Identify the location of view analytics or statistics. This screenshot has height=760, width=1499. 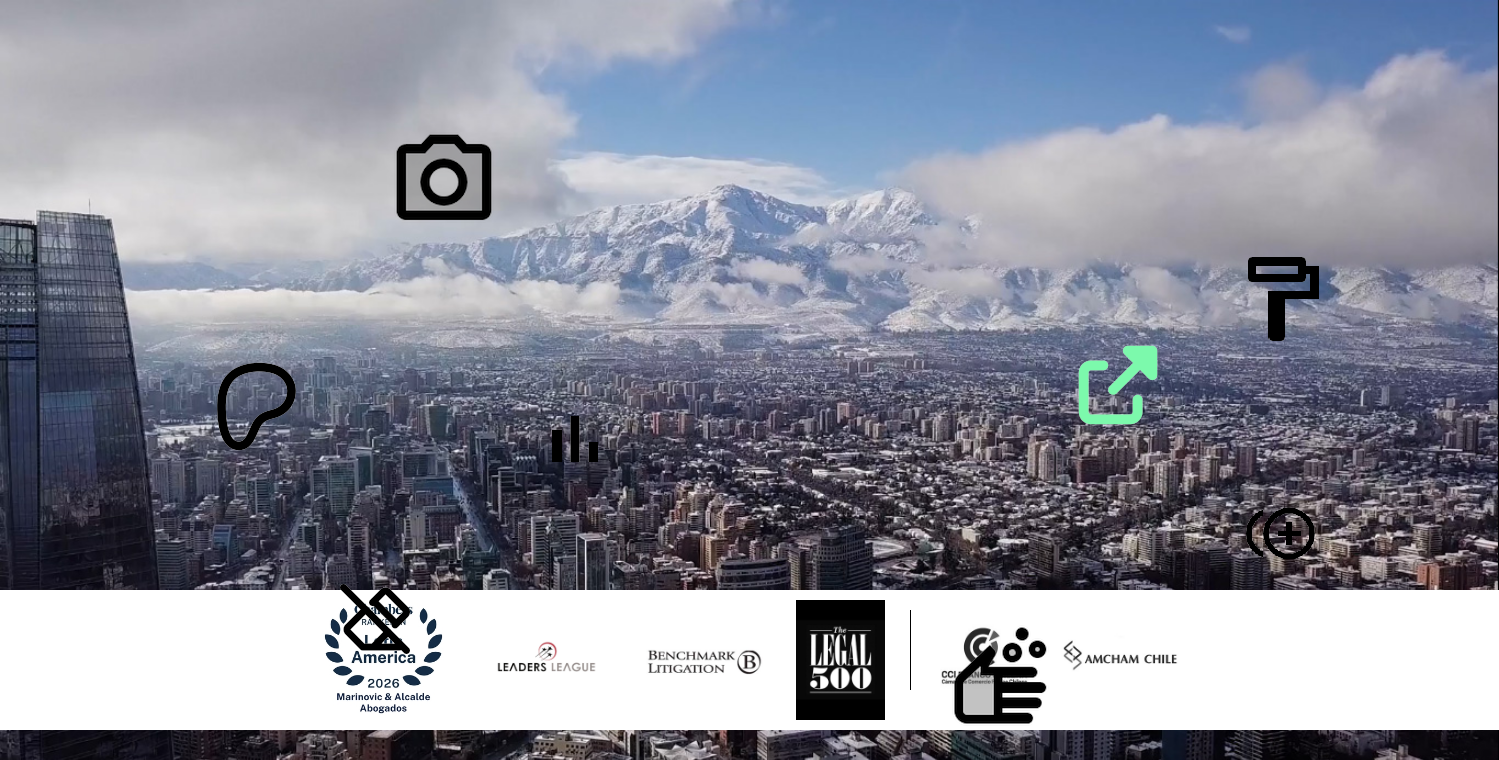
(575, 439).